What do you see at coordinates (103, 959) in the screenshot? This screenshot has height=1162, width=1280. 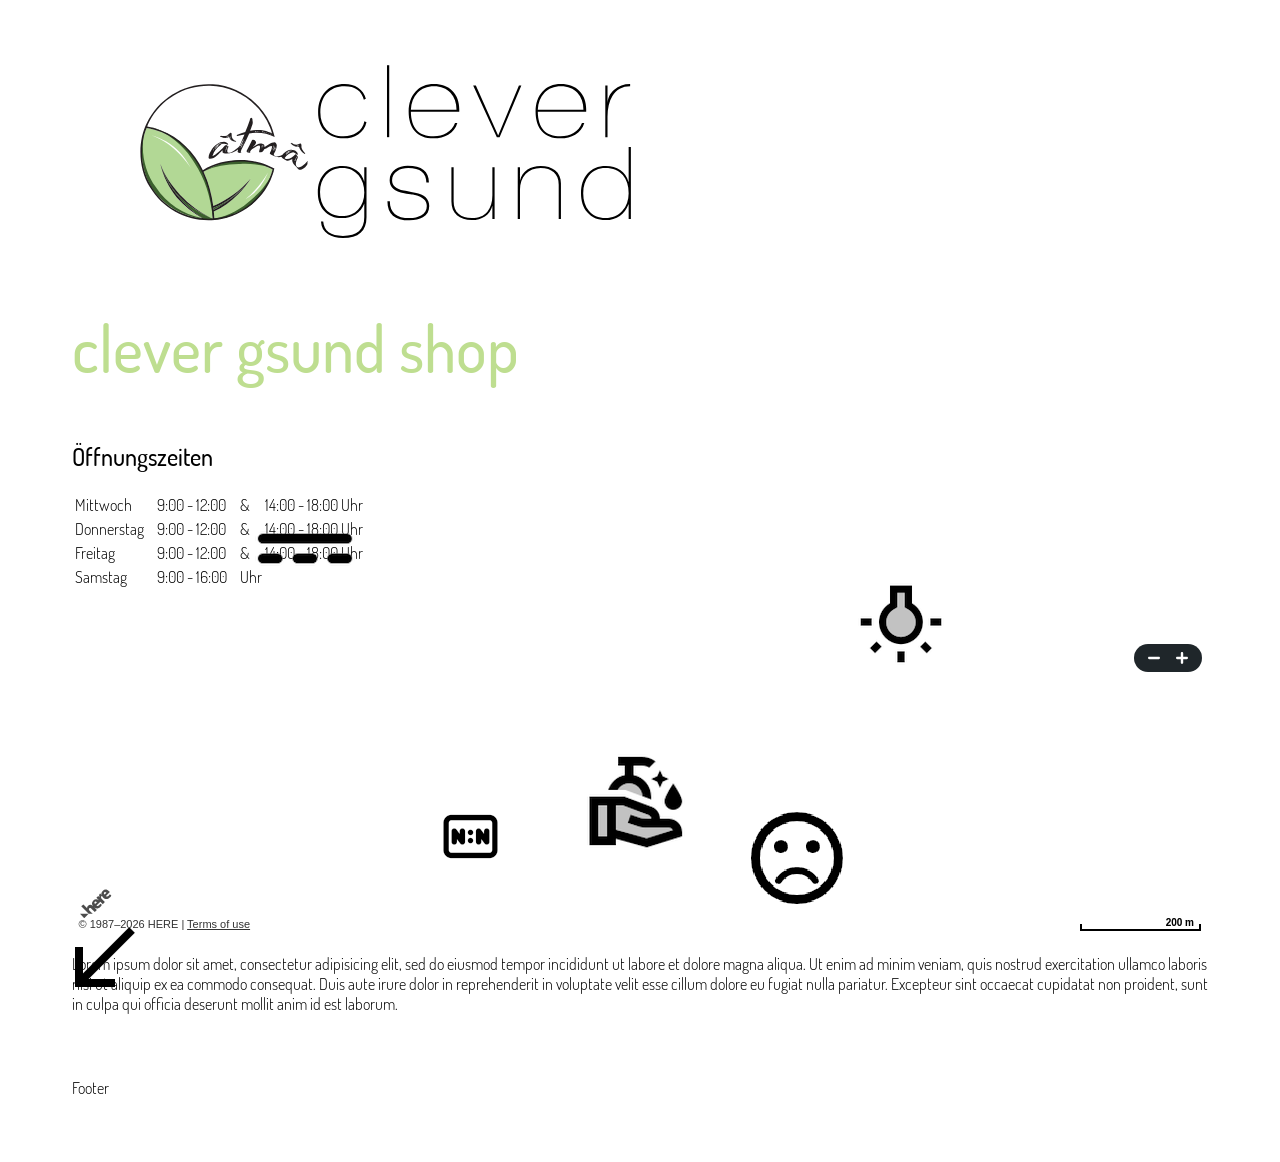 I see `indicates an incoming call was received` at bounding box center [103, 959].